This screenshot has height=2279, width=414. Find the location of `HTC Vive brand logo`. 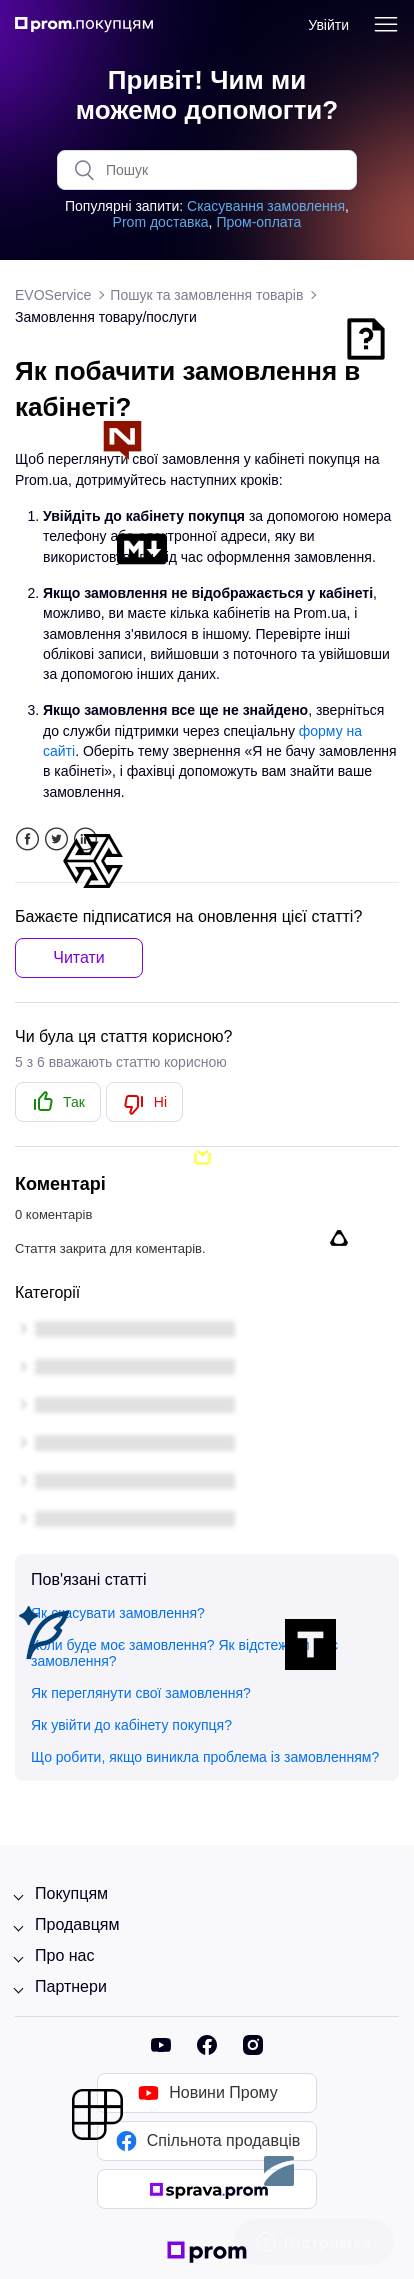

HTC Vive brand logo is located at coordinates (339, 1238).